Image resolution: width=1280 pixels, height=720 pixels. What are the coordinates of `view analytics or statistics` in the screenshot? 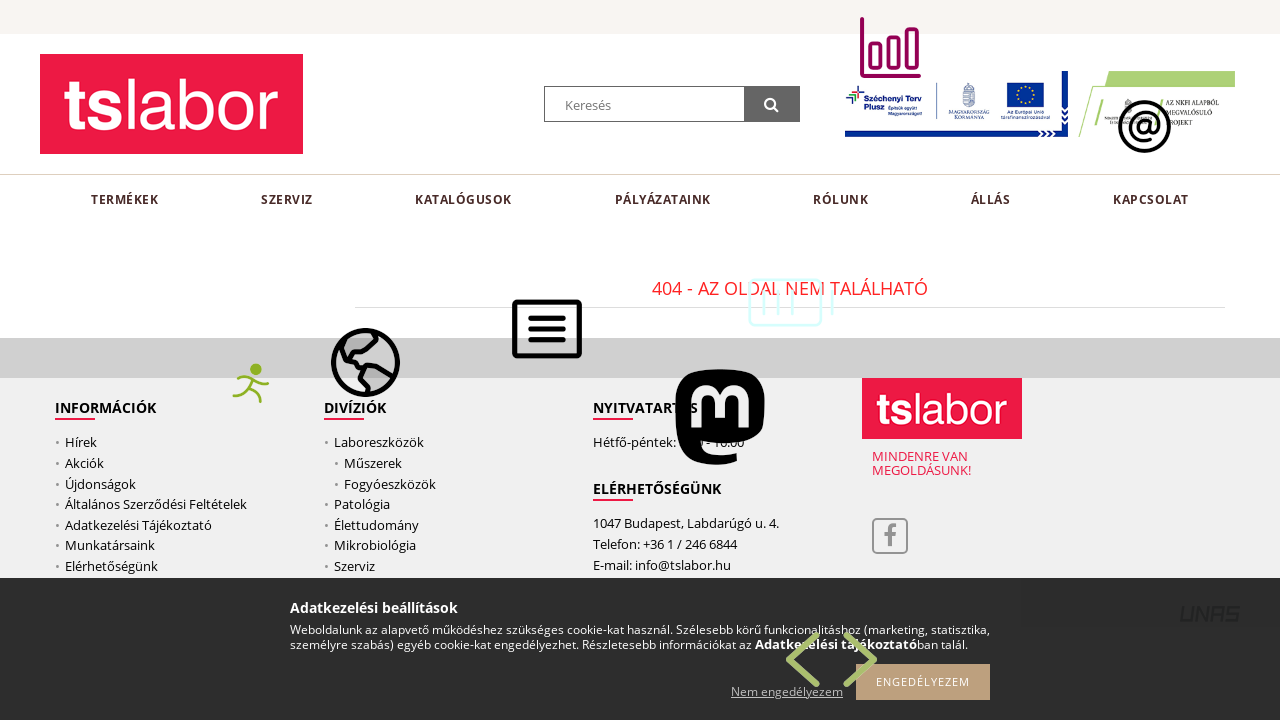 It's located at (890, 47).